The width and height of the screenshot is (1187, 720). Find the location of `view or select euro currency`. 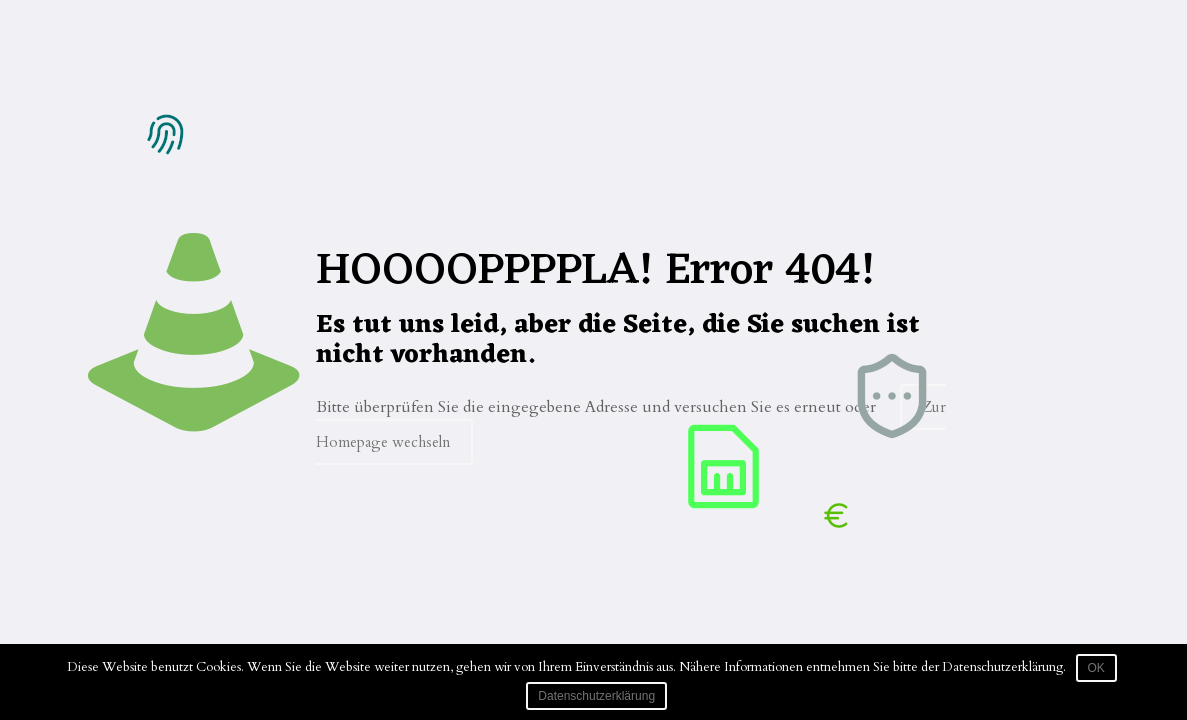

view or select euro currency is located at coordinates (836, 515).